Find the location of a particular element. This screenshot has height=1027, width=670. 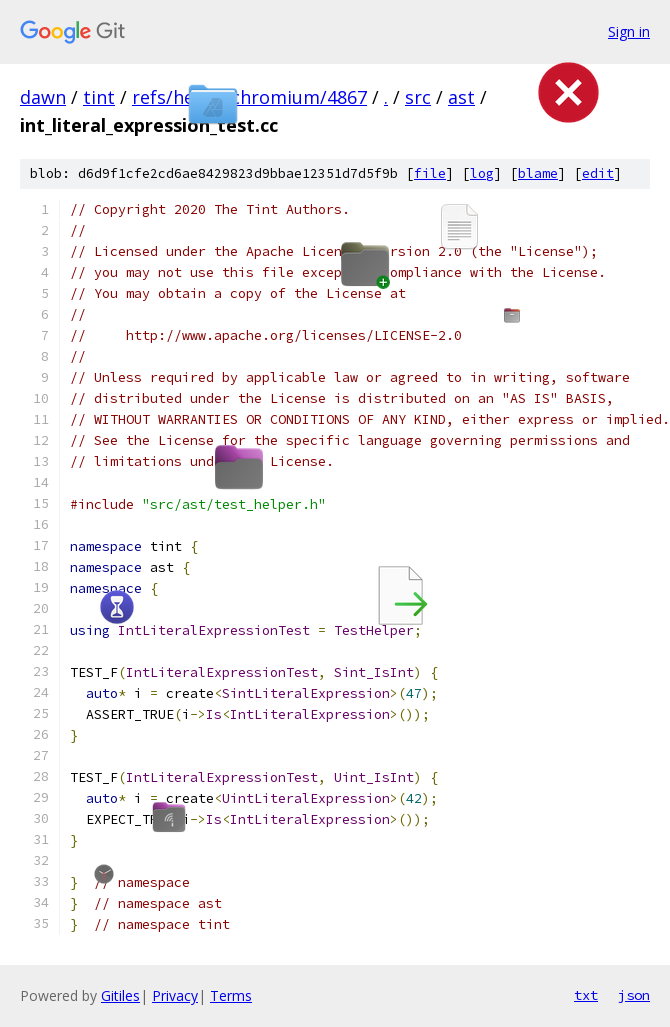

open the file manager application is located at coordinates (512, 315).